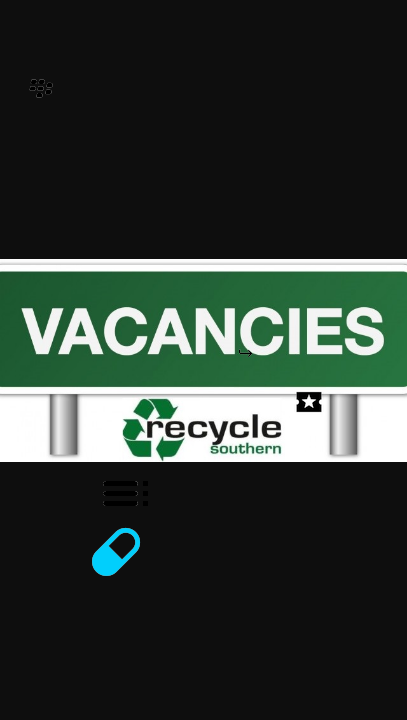 Image resolution: width=407 pixels, height=720 pixels. I want to click on indent selected text or code, so click(245, 353).